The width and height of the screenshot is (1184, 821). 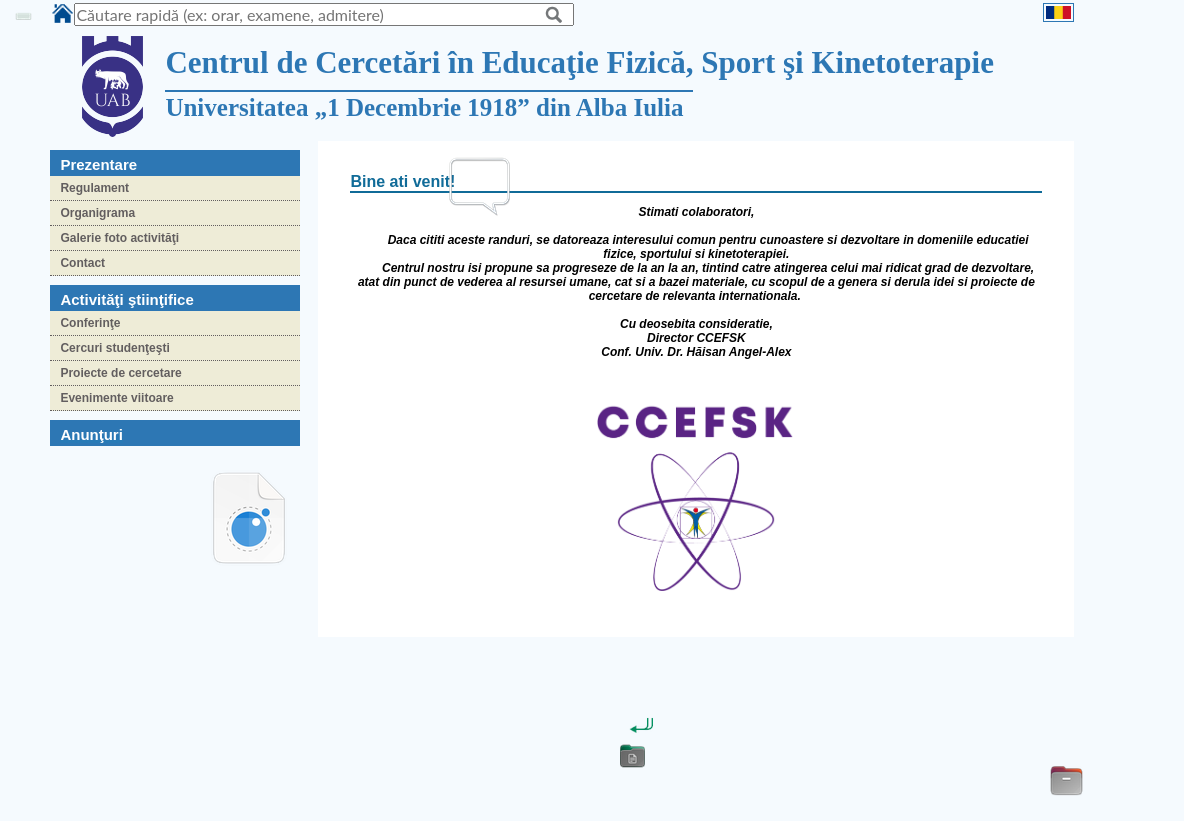 What do you see at coordinates (23, 16) in the screenshot?
I see `bluetooth keyboard connected successfully` at bounding box center [23, 16].